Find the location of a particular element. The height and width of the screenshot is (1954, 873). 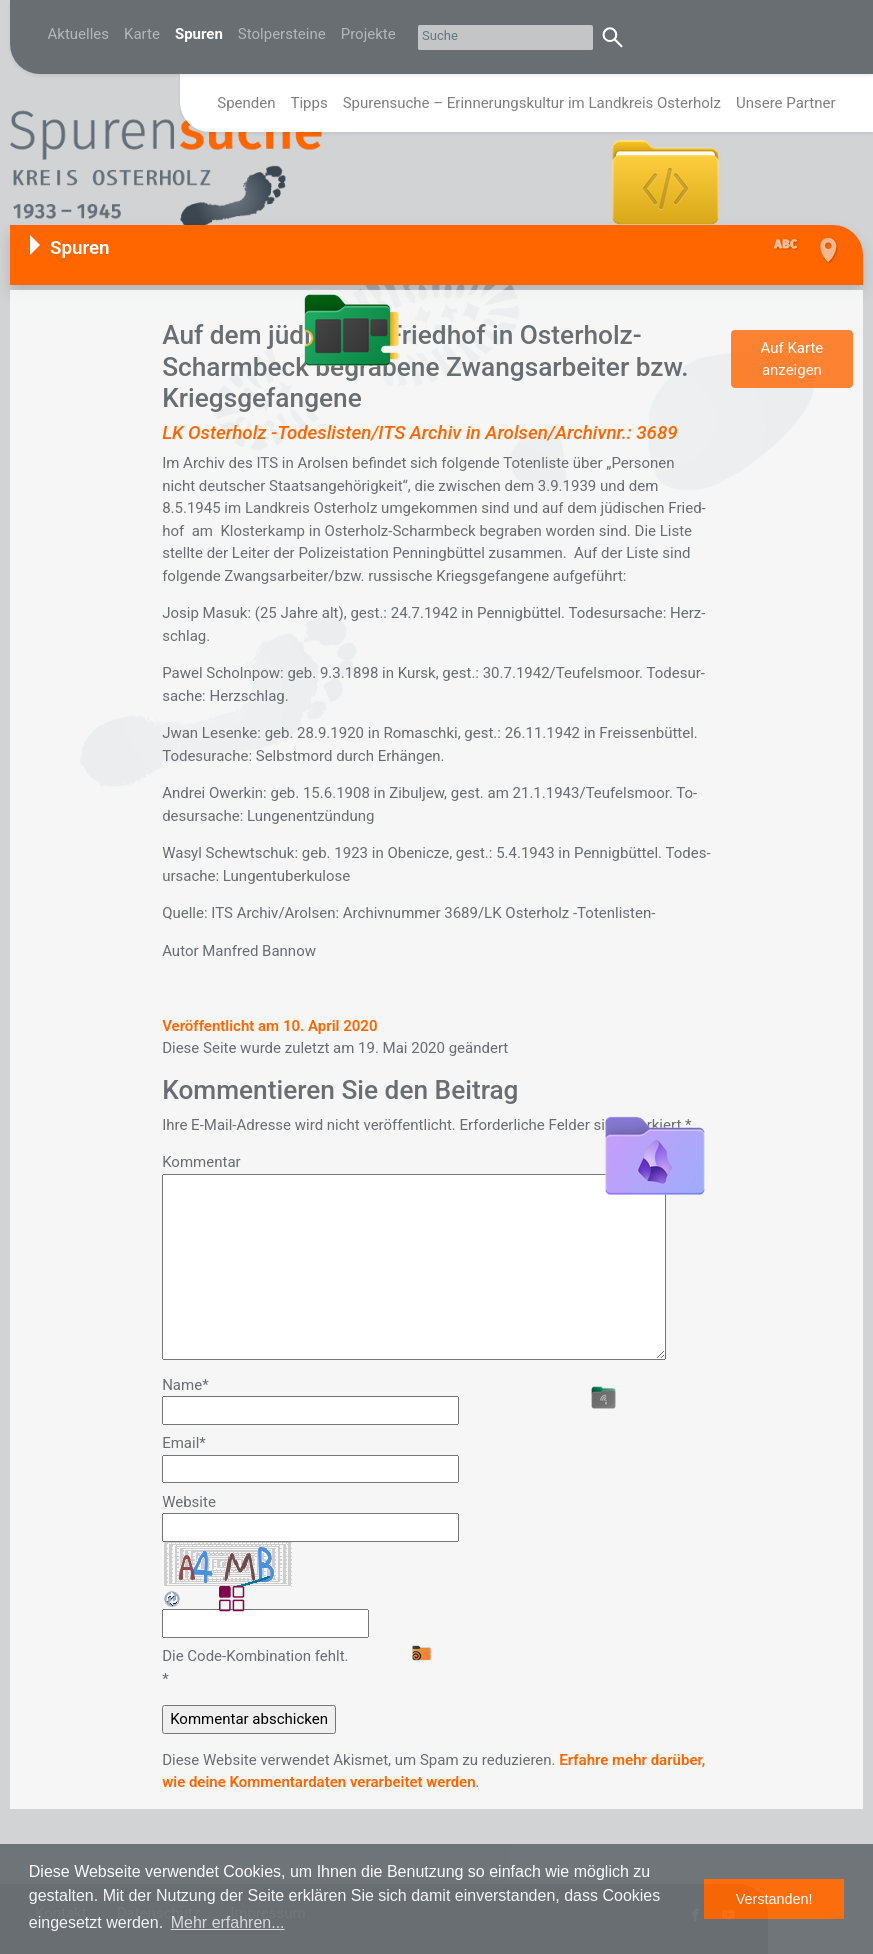

open obsidian vault folder is located at coordinates (654, 1158).